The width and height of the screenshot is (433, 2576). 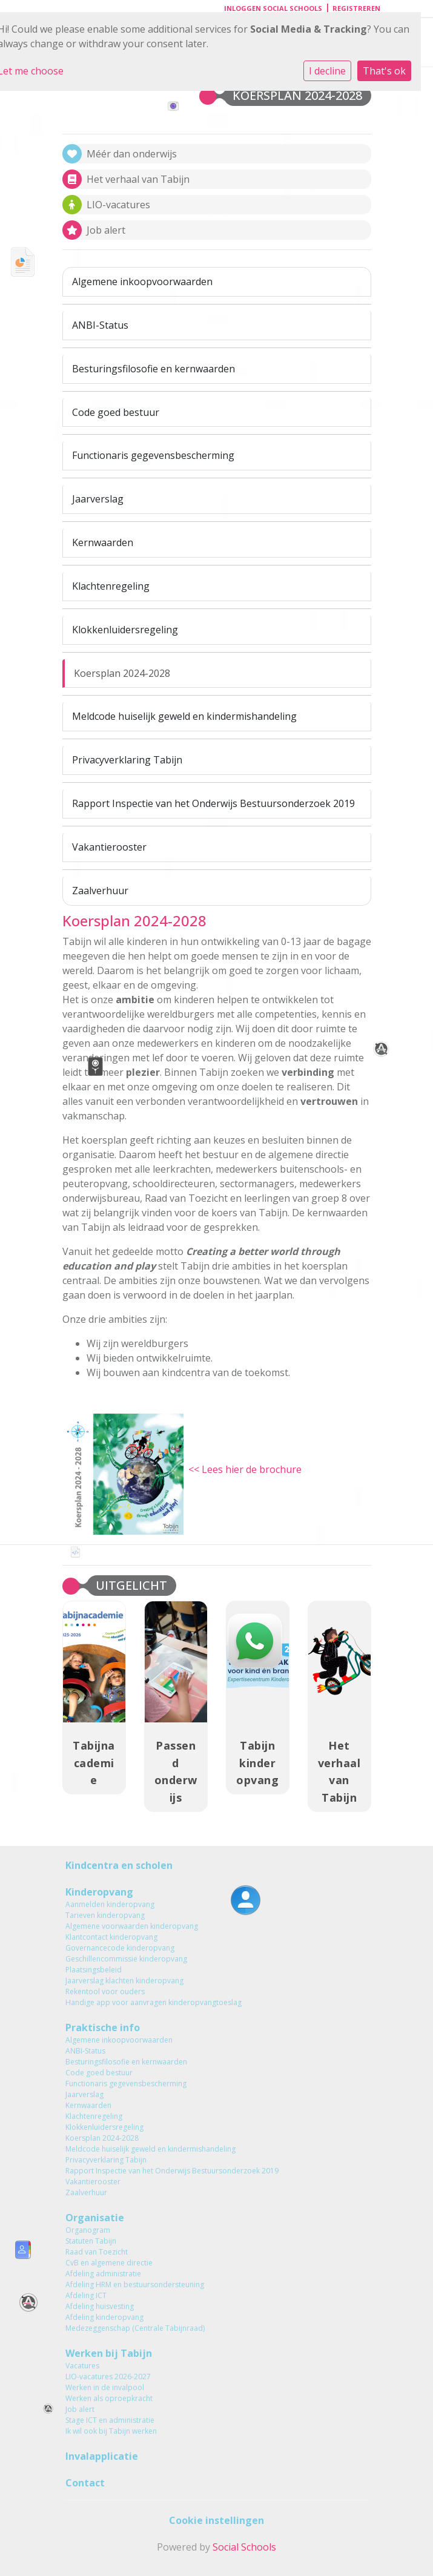 I want to click on open the camera app, so click(x=173, y=106).